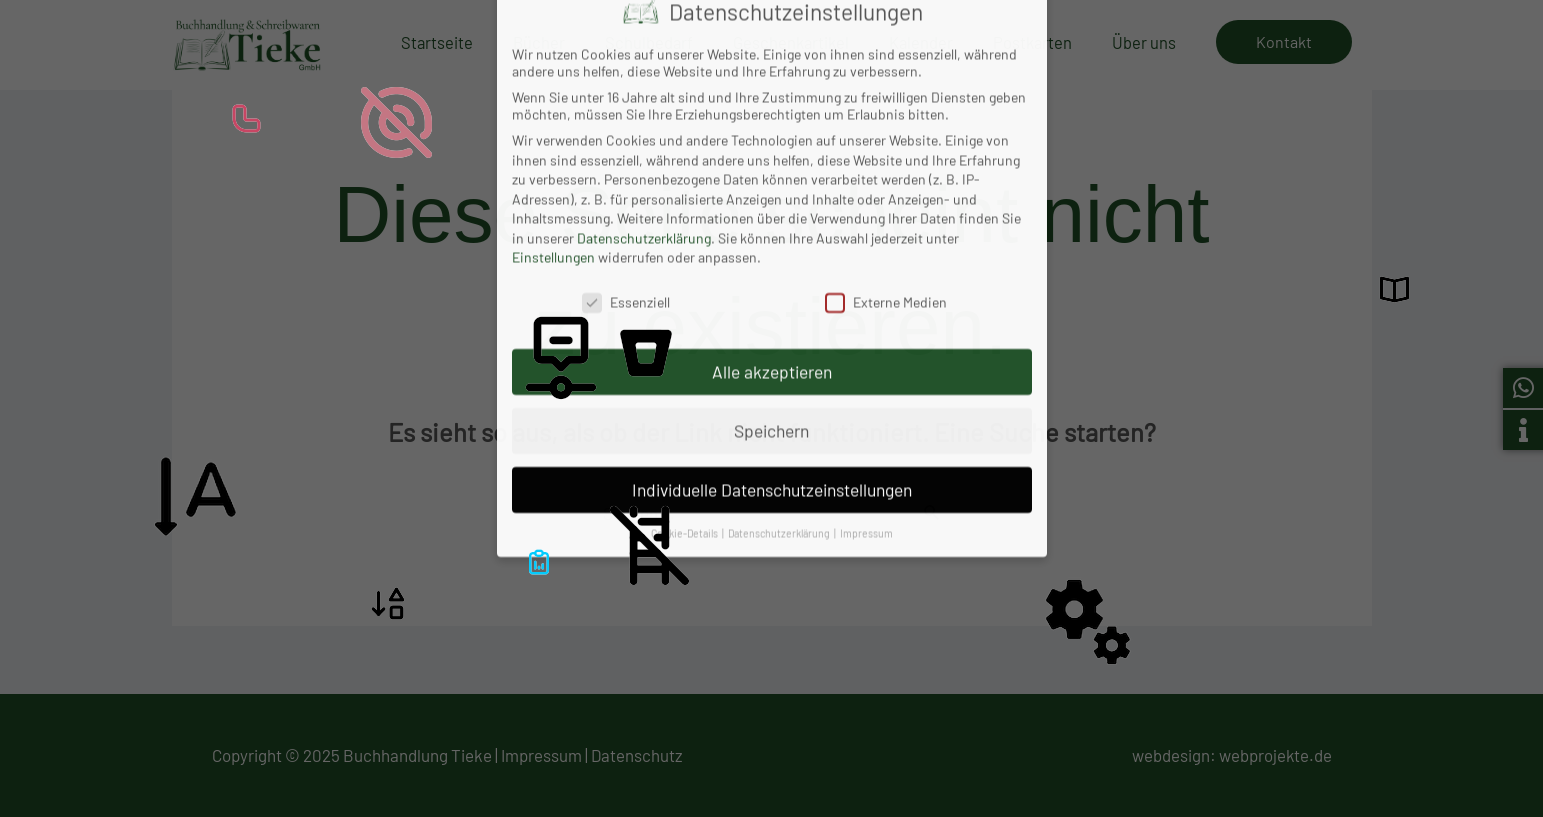 This screenshot has width=1543, height=817. What do you see at coordinates (396, 122) in the screenshot?
I see `disable email or mention notifications` at bounding box center [396, 122].